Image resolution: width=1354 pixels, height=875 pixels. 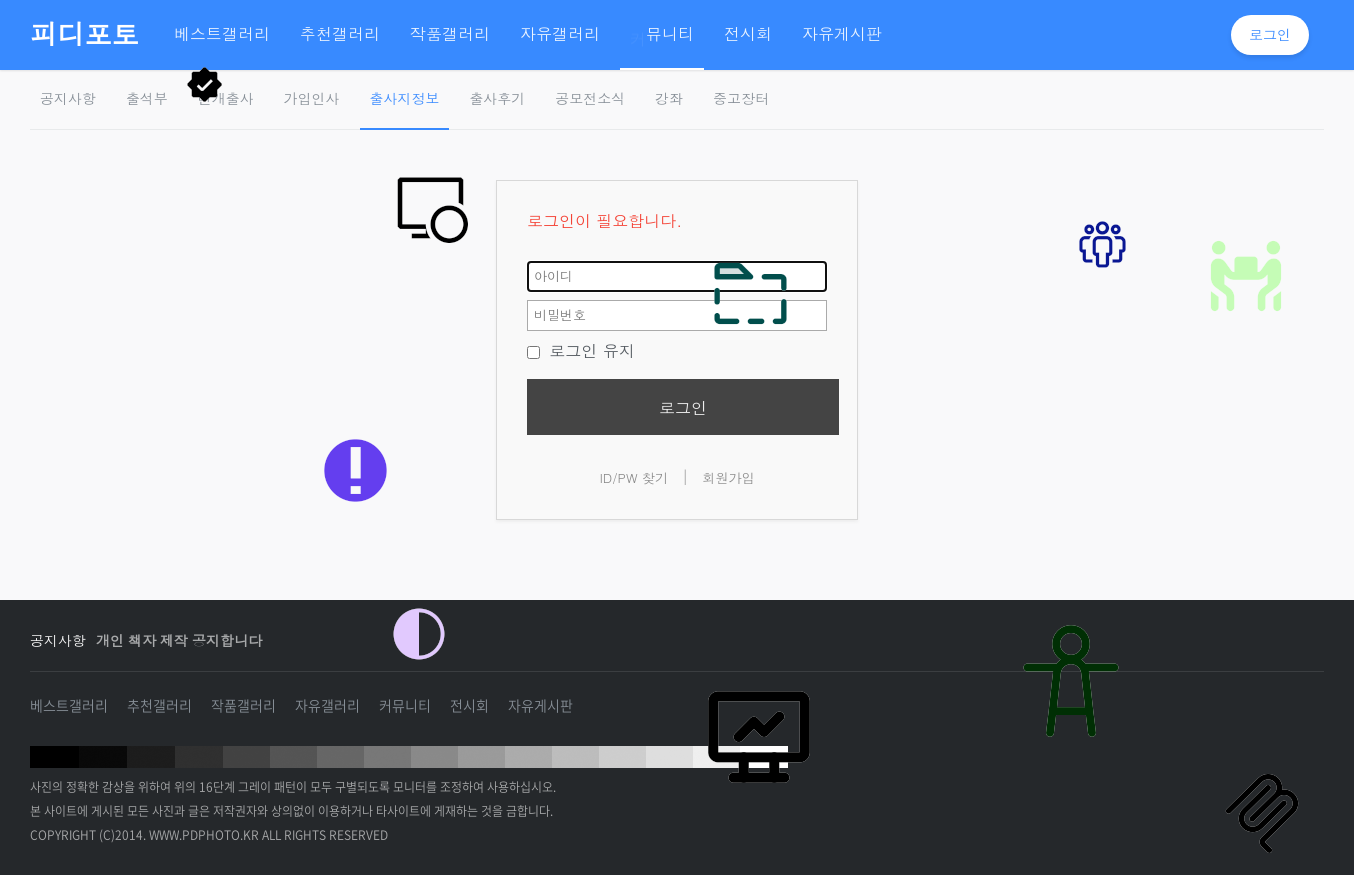 I want to click on toggle between light and dark theme, so click(x=419, y=634).